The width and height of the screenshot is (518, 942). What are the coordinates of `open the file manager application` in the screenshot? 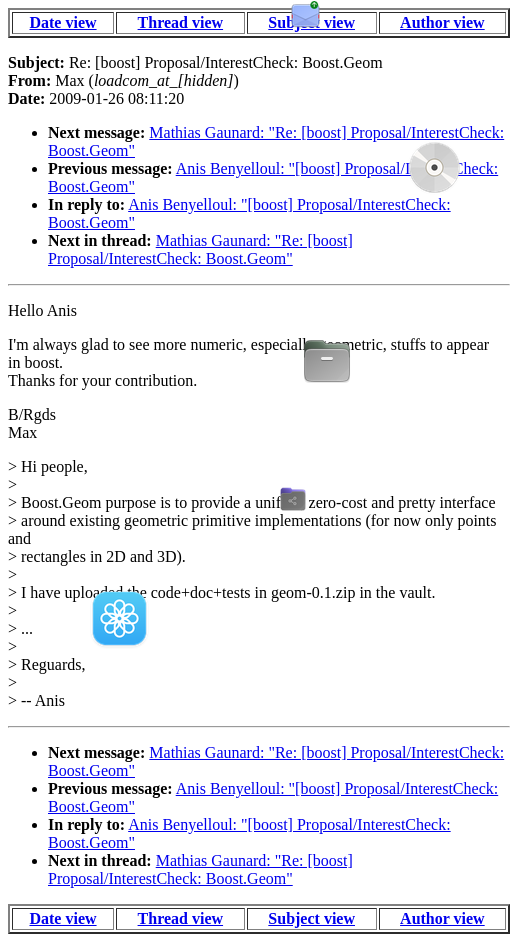 It's located at (327, 361).